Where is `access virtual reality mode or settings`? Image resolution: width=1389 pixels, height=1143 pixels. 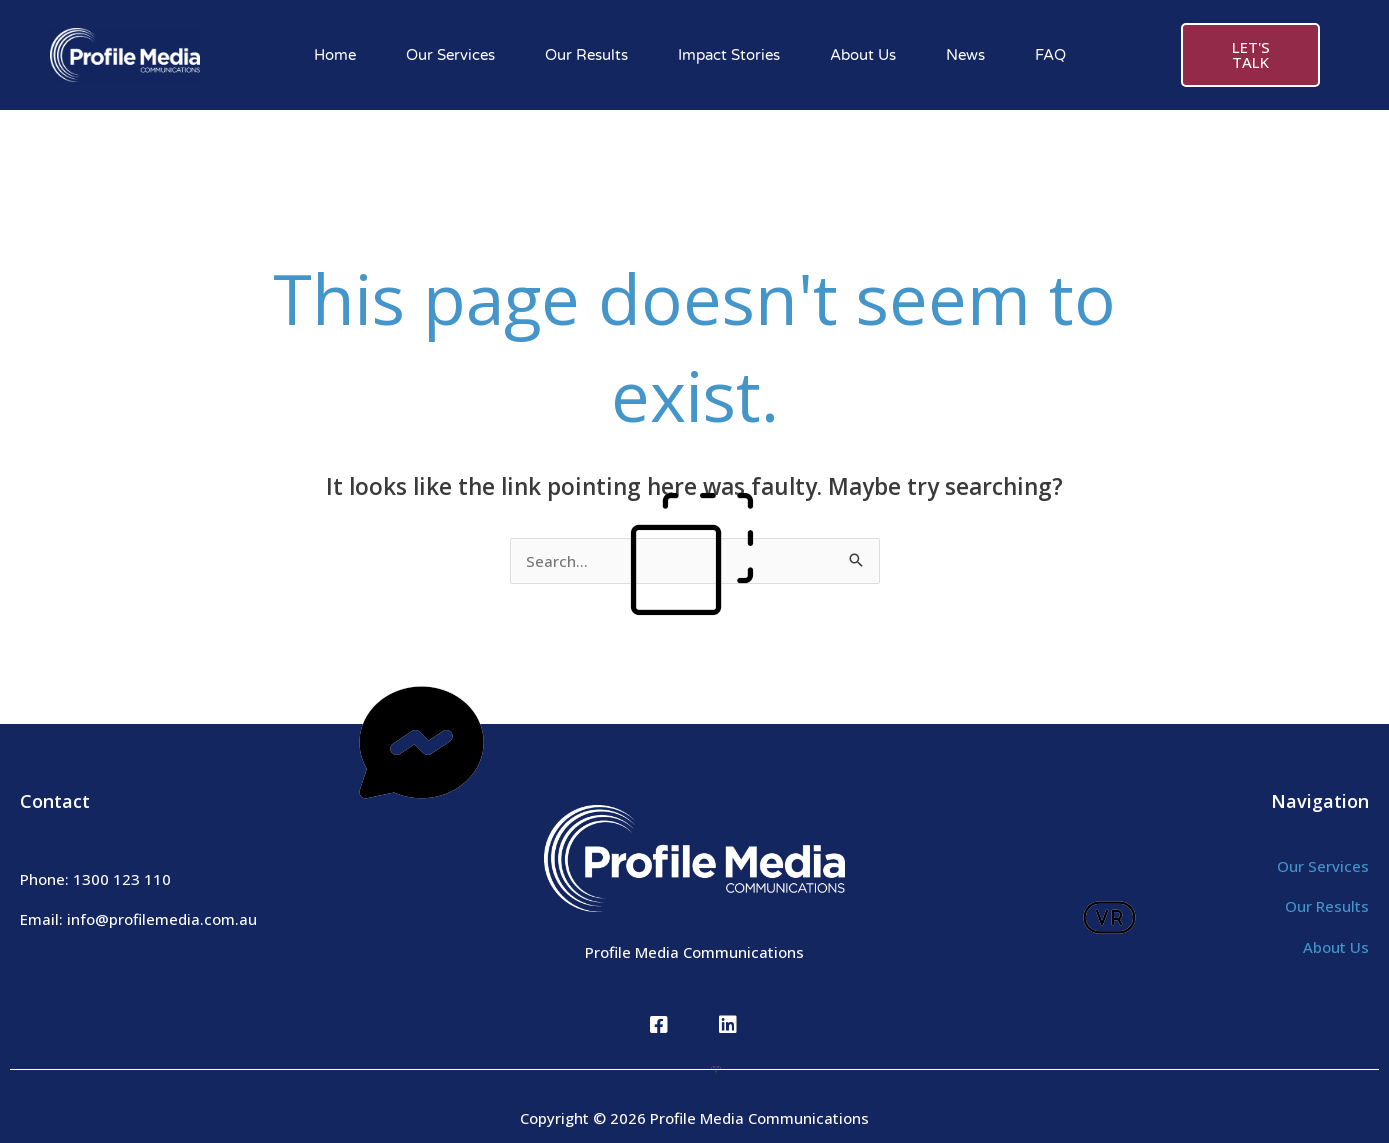 access virtual reality mode or settings is located at coordinates (1109, 917).